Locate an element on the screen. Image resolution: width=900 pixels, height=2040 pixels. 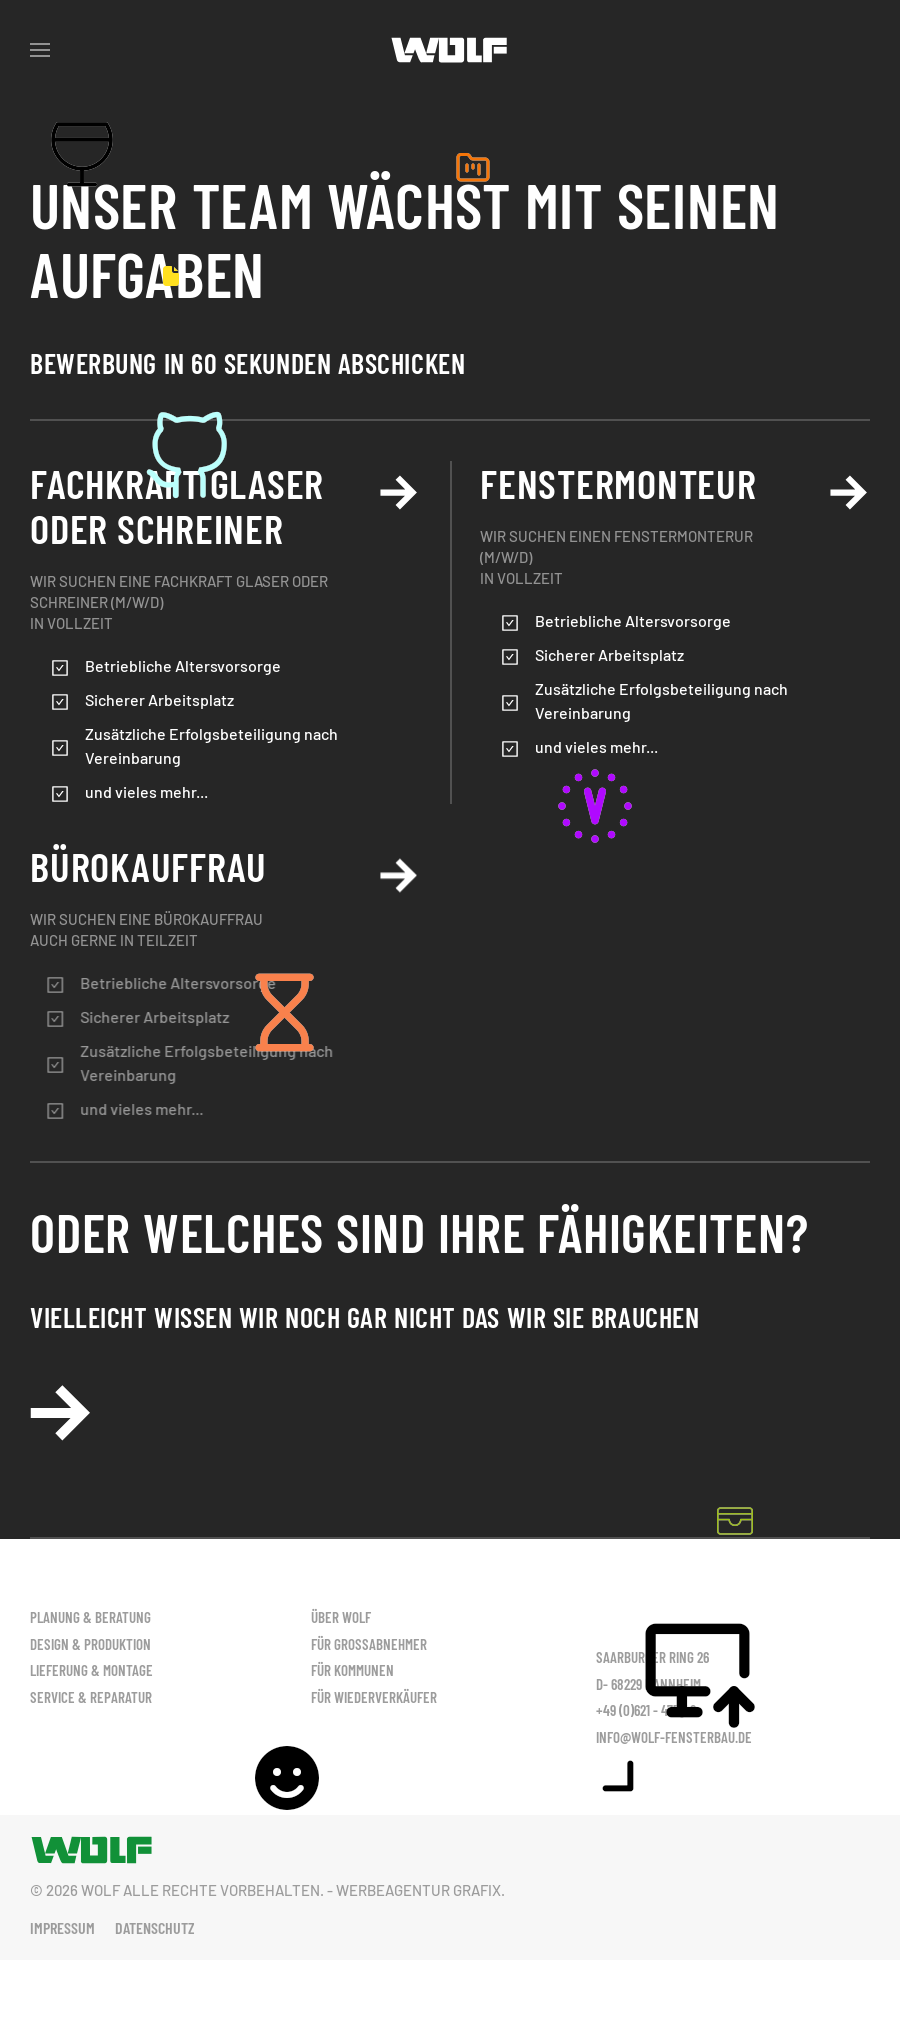
navigate to the bottom-right section is located at coordinates (618, 1776).